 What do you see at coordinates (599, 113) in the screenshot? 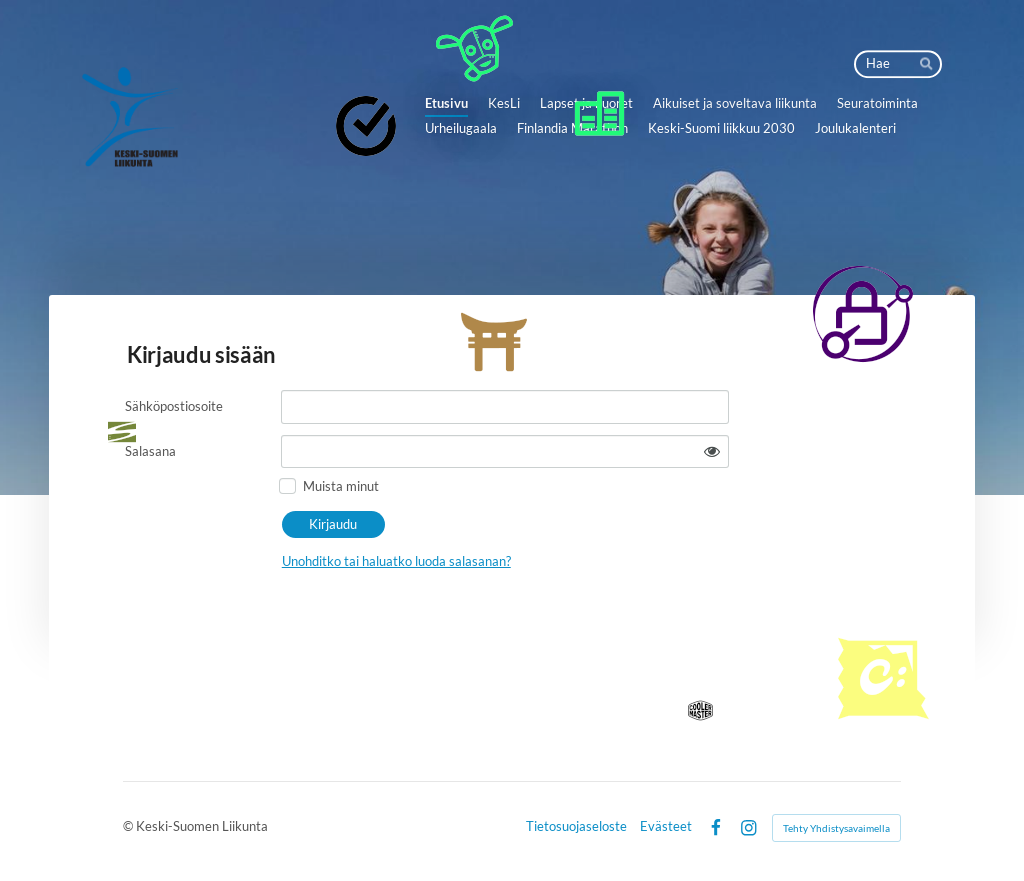
I see `access database or data storage` at bounding box center [599, 113].